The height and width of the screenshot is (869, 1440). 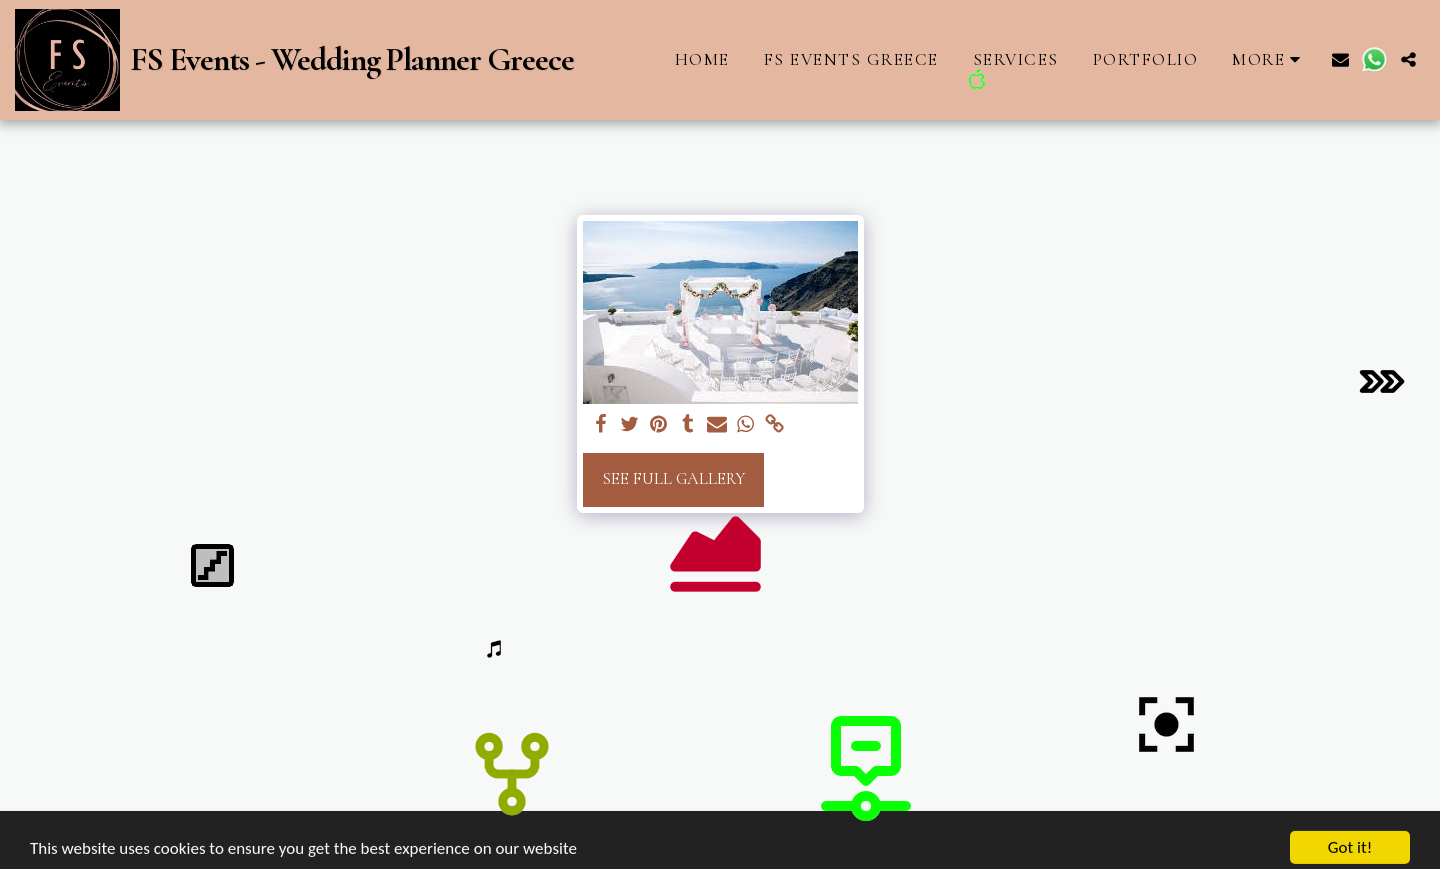 I want to click on inertia.js framework logo, so click(x=1381, y=381).